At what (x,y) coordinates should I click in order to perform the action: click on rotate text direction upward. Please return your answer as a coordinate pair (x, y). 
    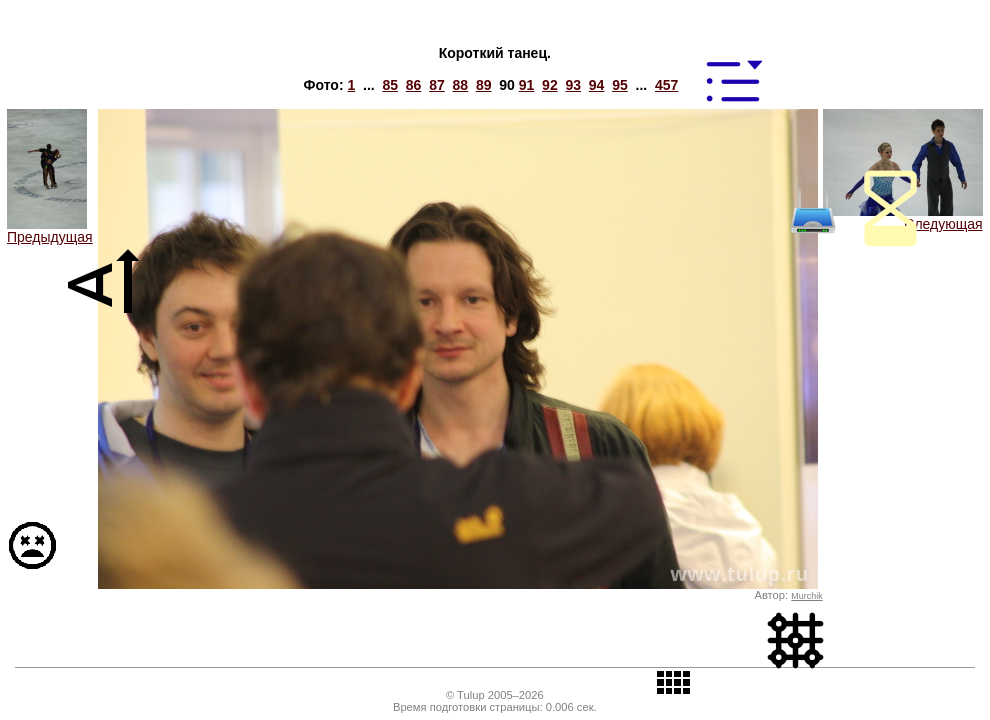
    Looking at the image, I should click on (104, 281).